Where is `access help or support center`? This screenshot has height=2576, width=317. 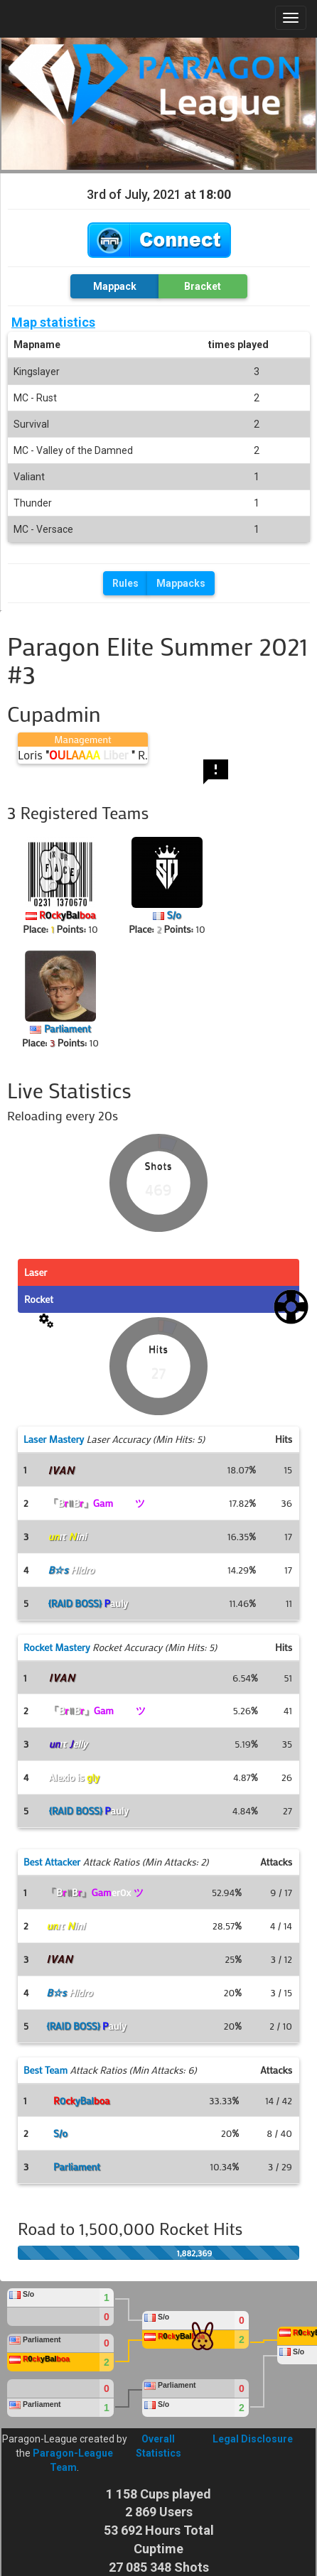 access help or support center is located at coordinates (291, 1306).